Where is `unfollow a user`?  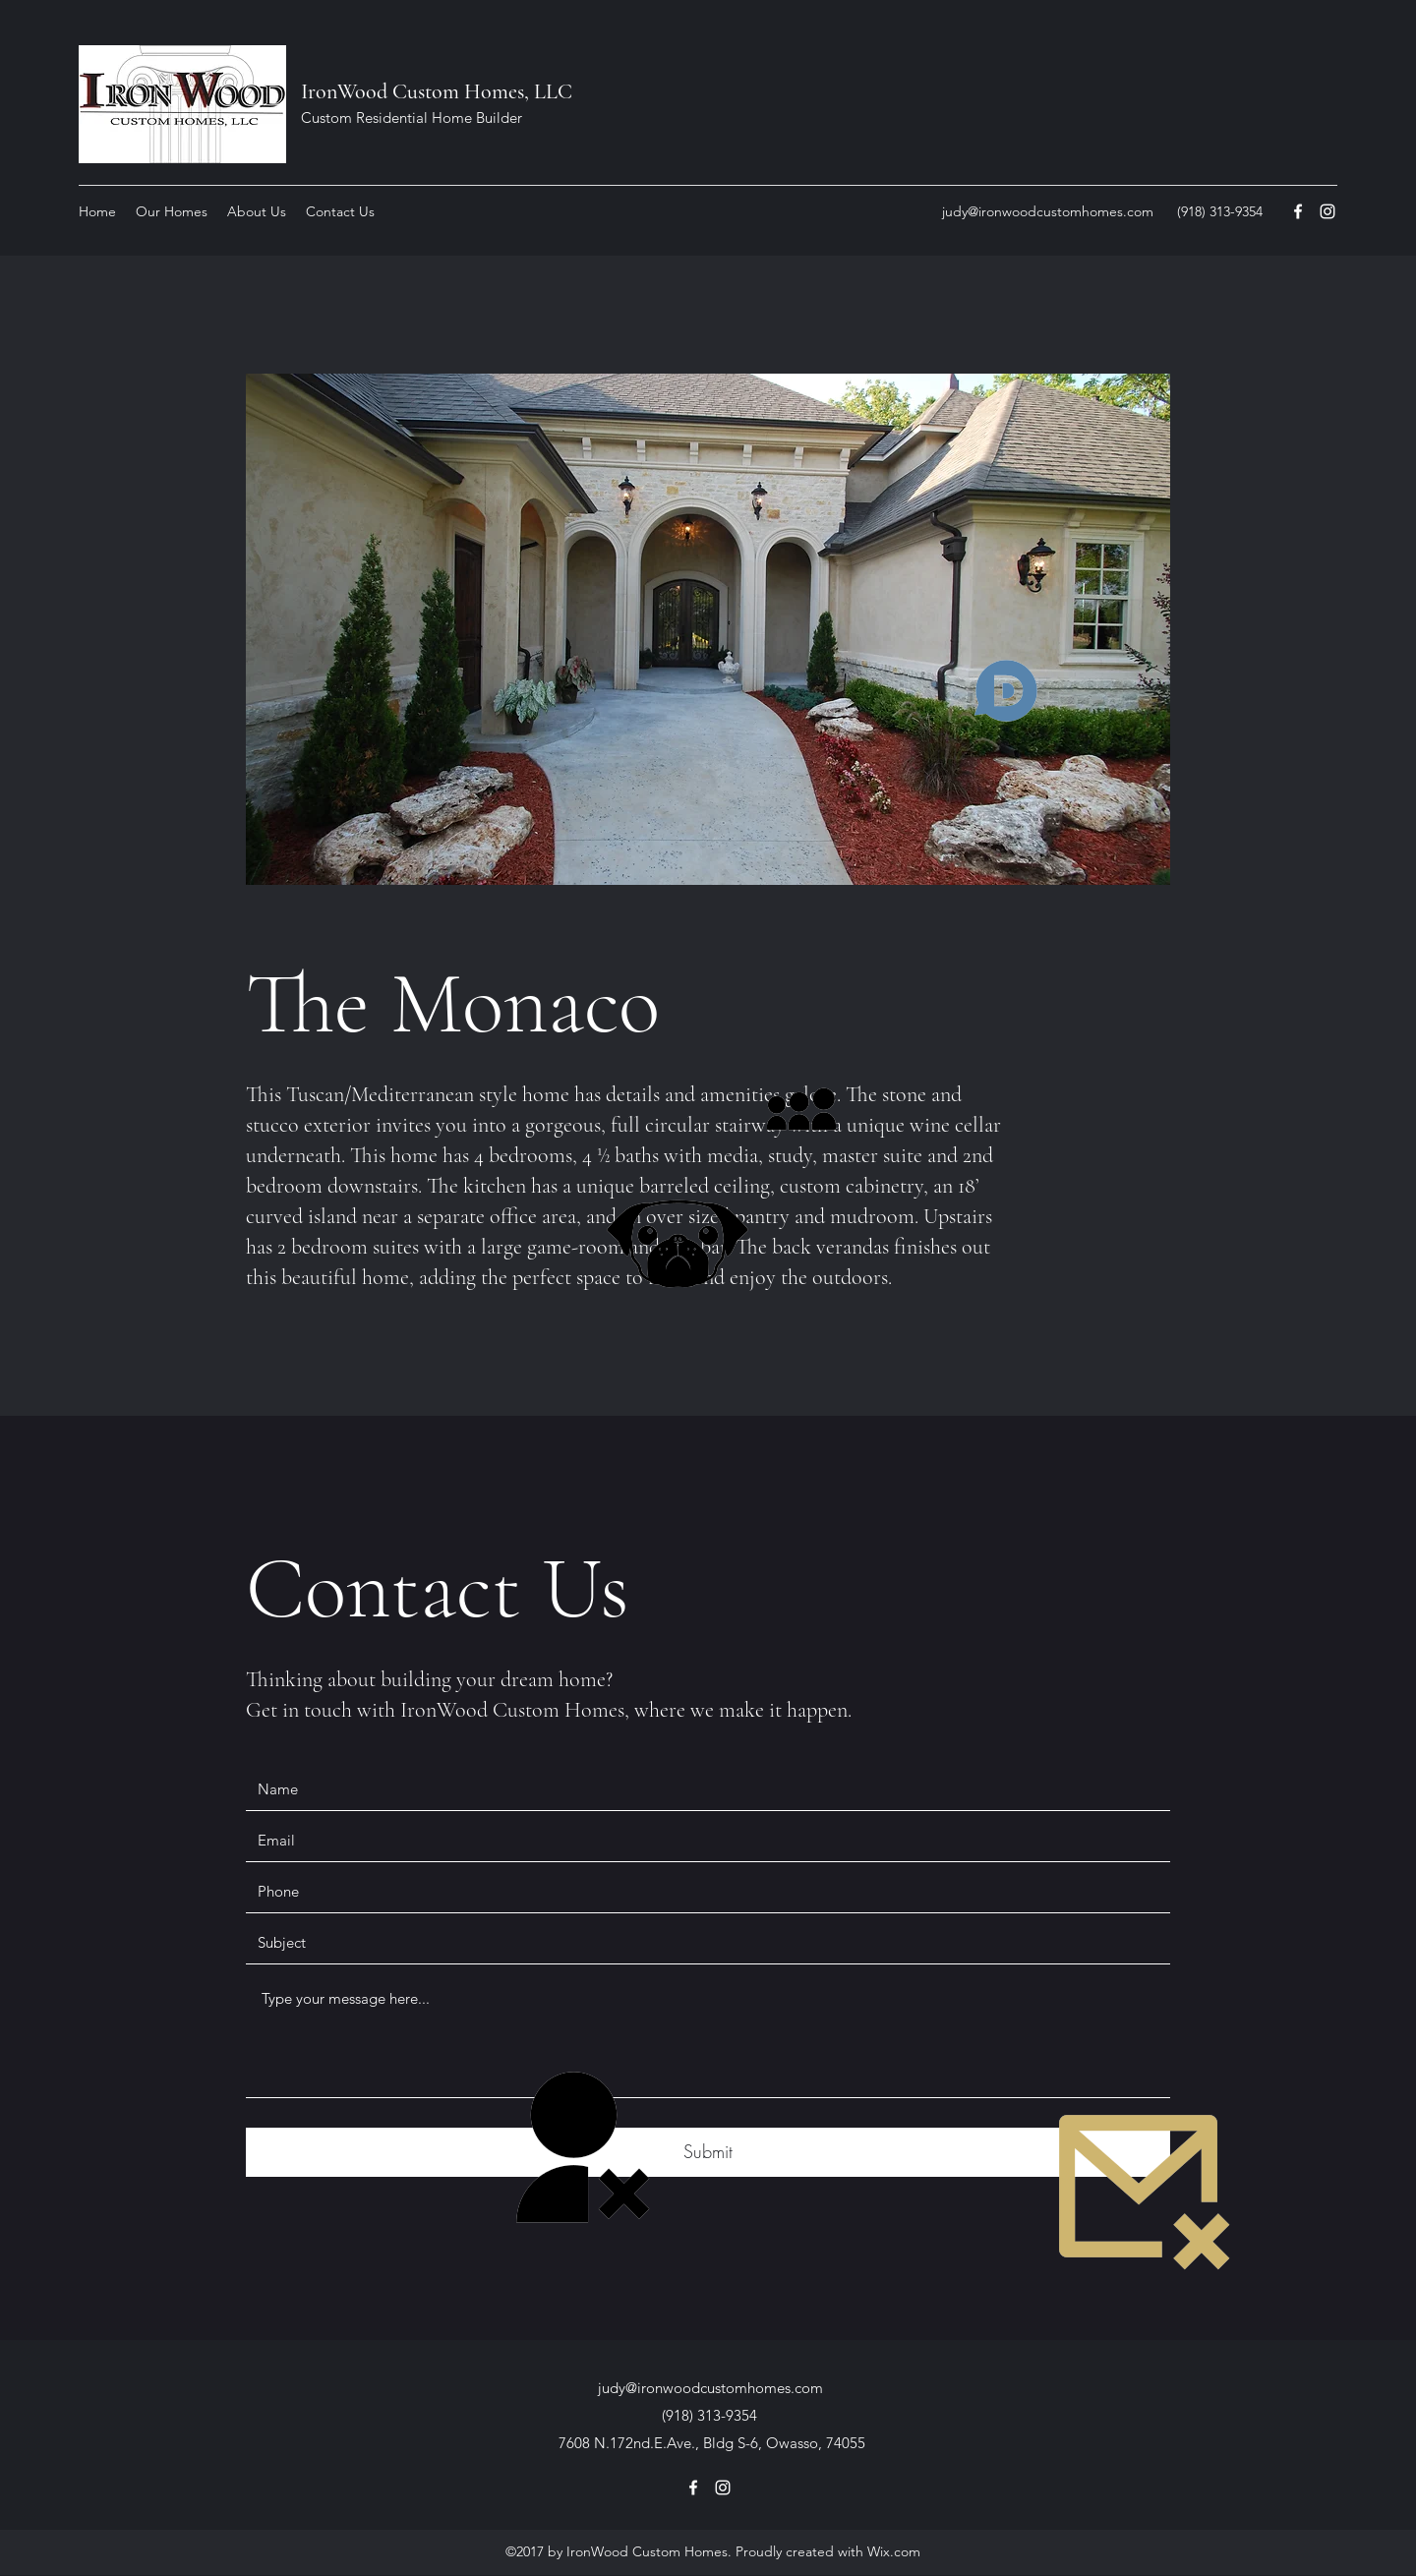
unfollow a user is located at coordinates (573, 2150).